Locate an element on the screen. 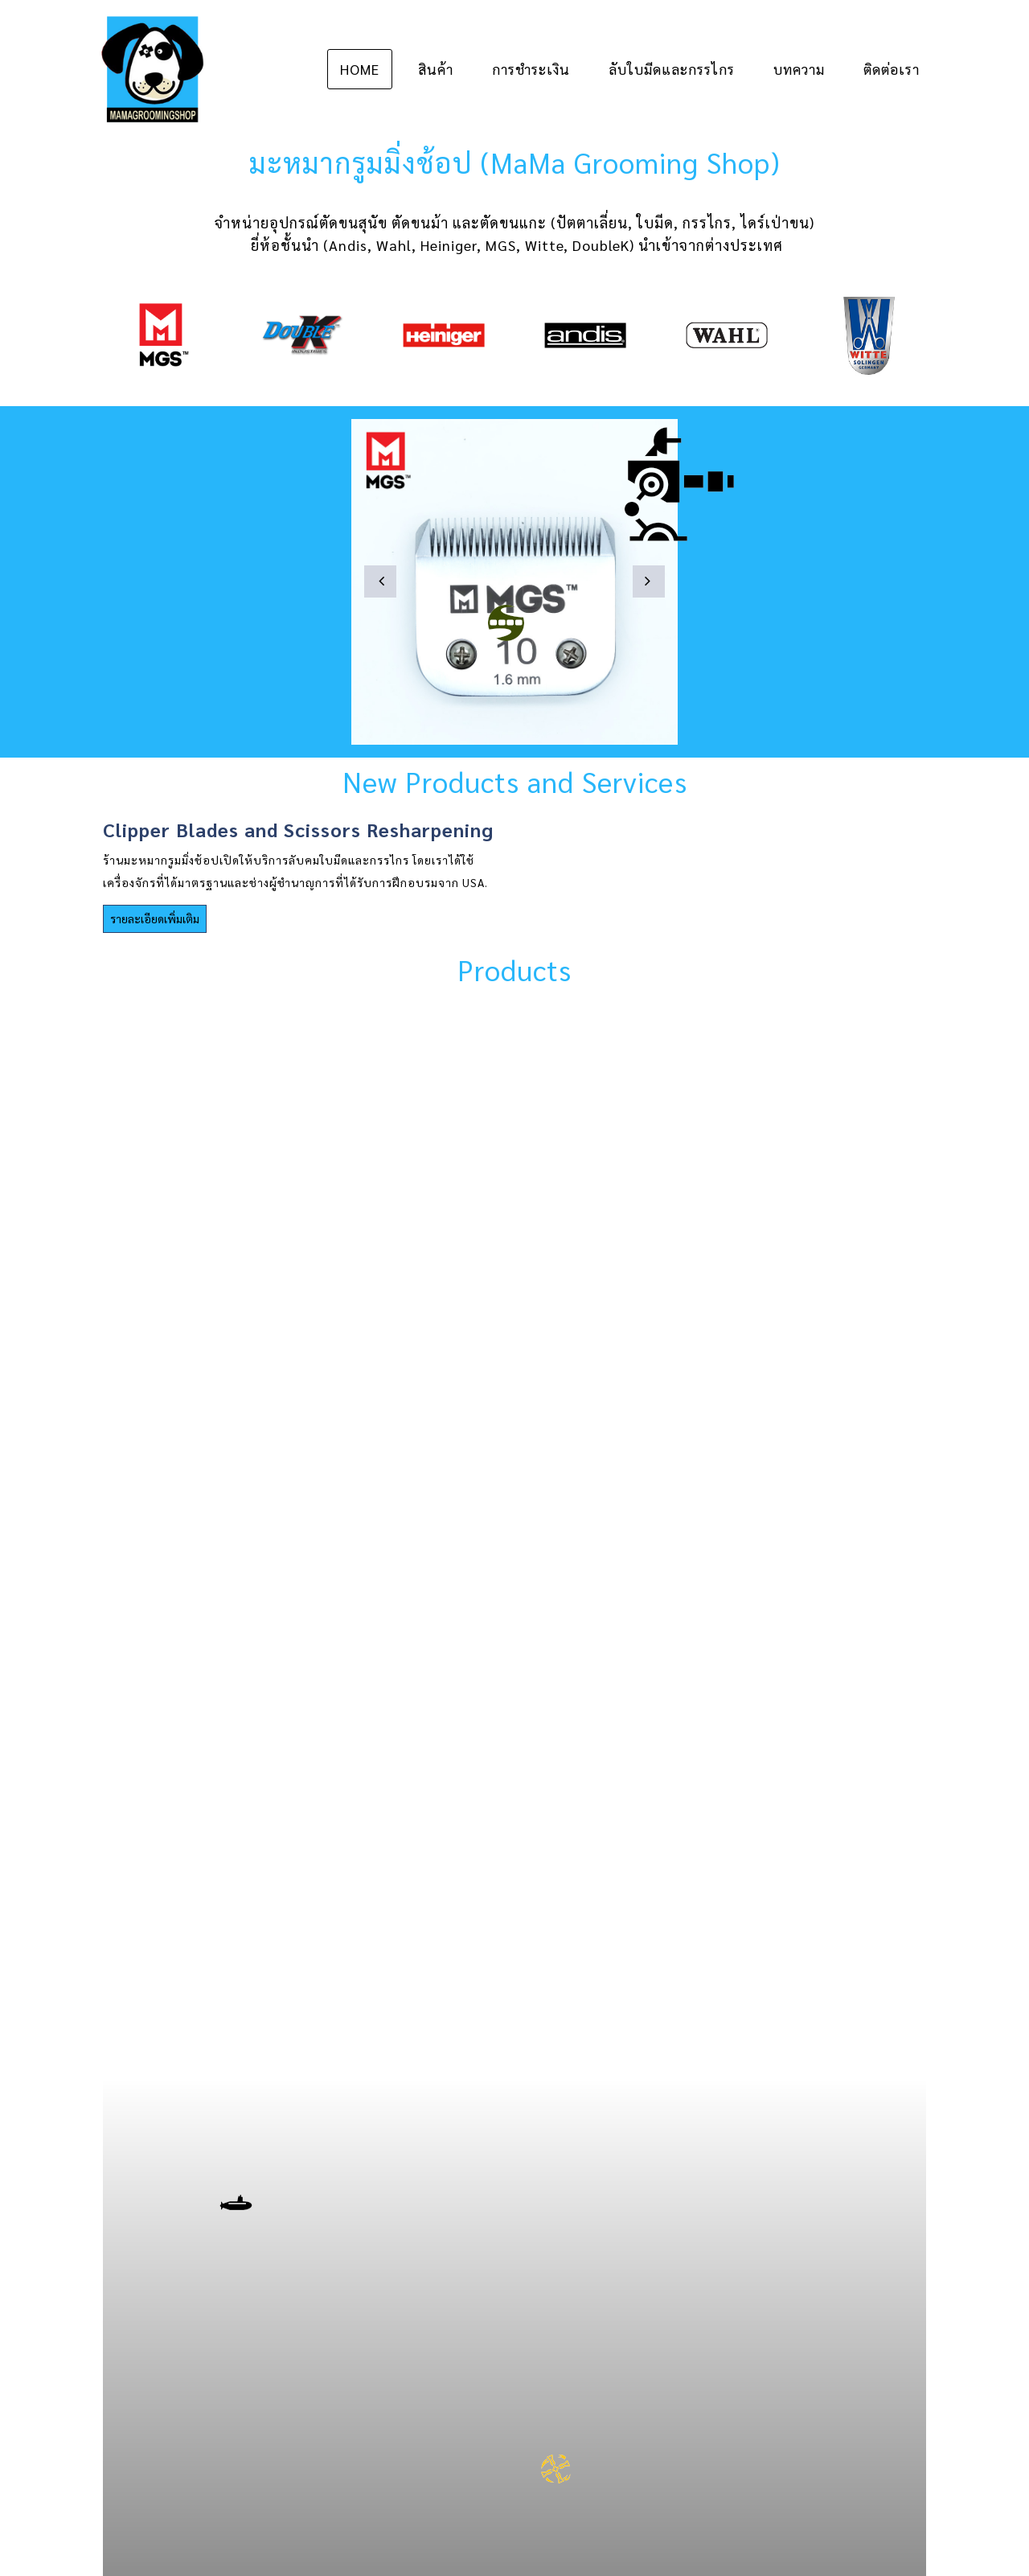  indicates a returning or cyclical action is located at coordinates (555, 2469).